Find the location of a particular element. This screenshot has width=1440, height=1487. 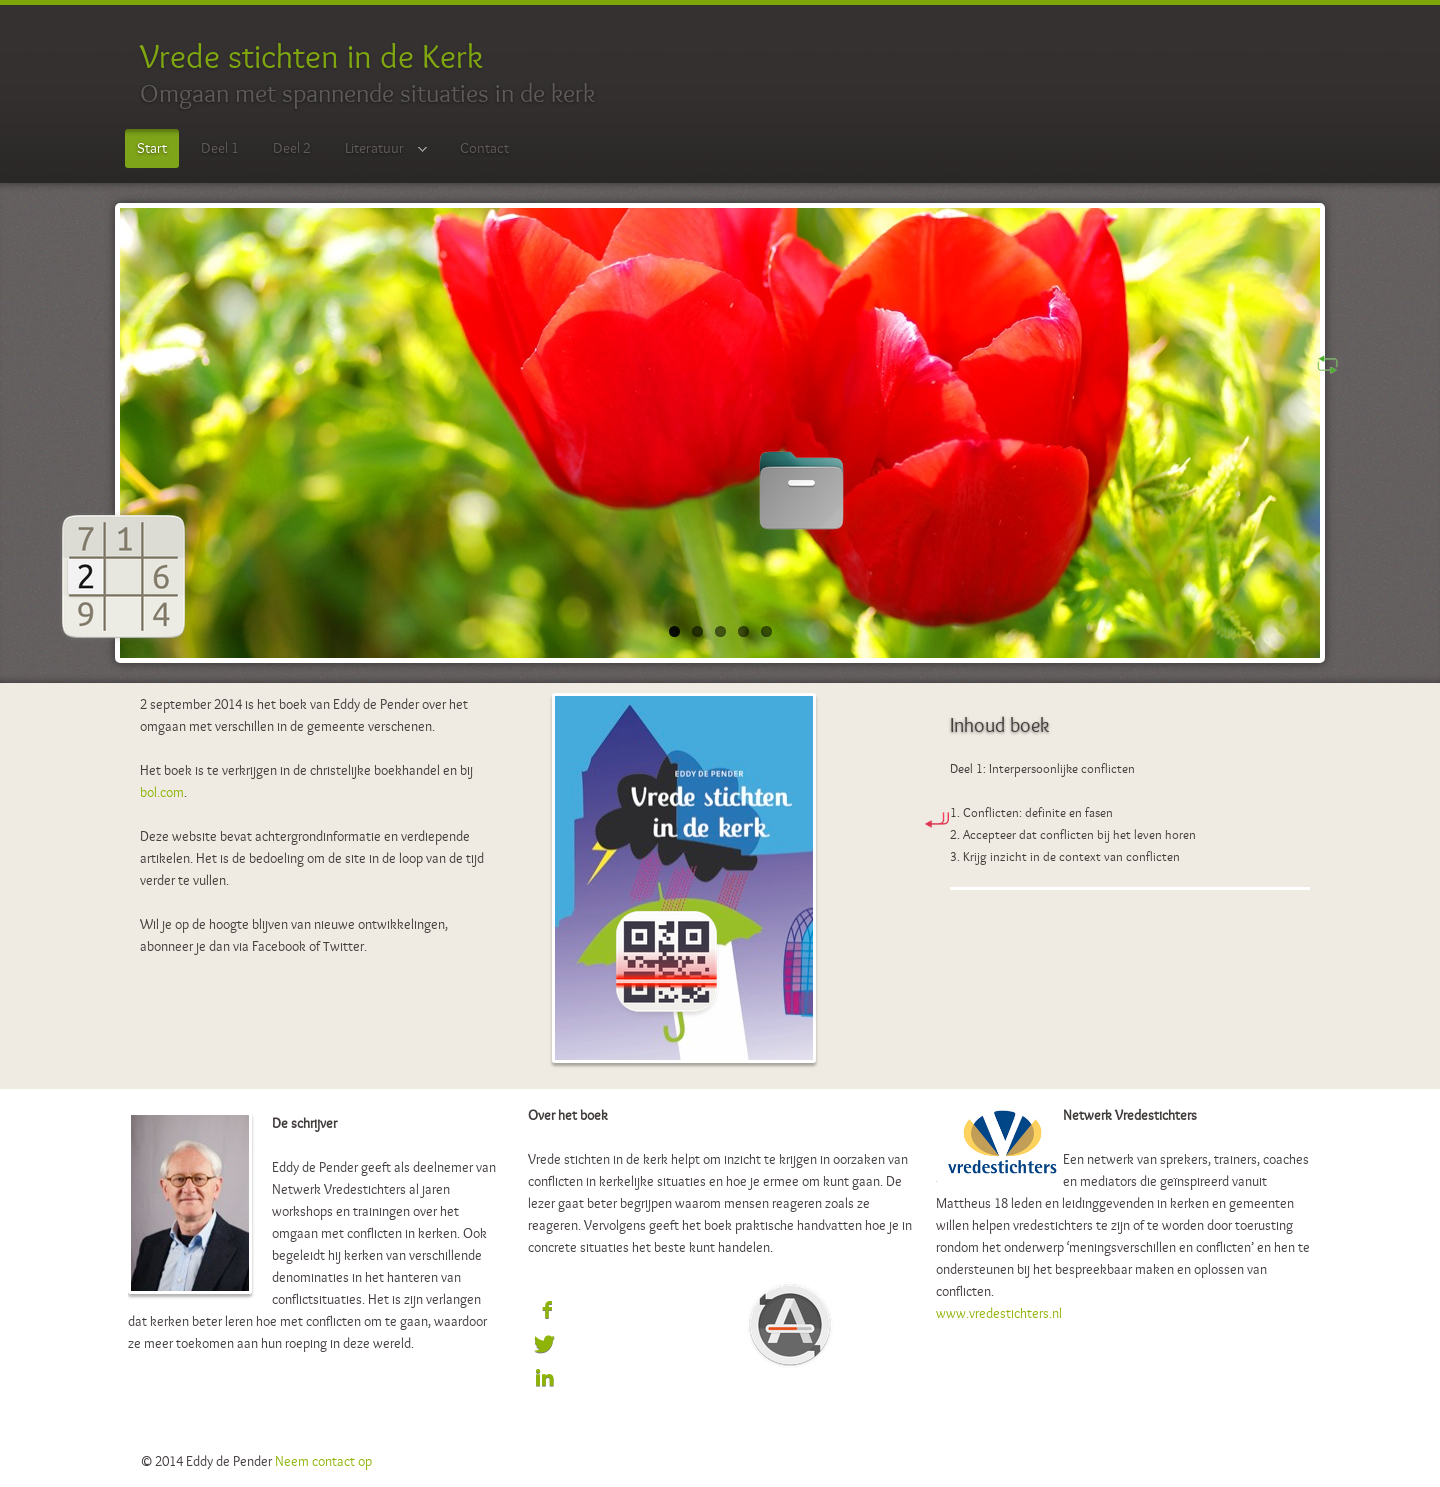

open the sudoku puzzle game is located at coordinates (123, 576).